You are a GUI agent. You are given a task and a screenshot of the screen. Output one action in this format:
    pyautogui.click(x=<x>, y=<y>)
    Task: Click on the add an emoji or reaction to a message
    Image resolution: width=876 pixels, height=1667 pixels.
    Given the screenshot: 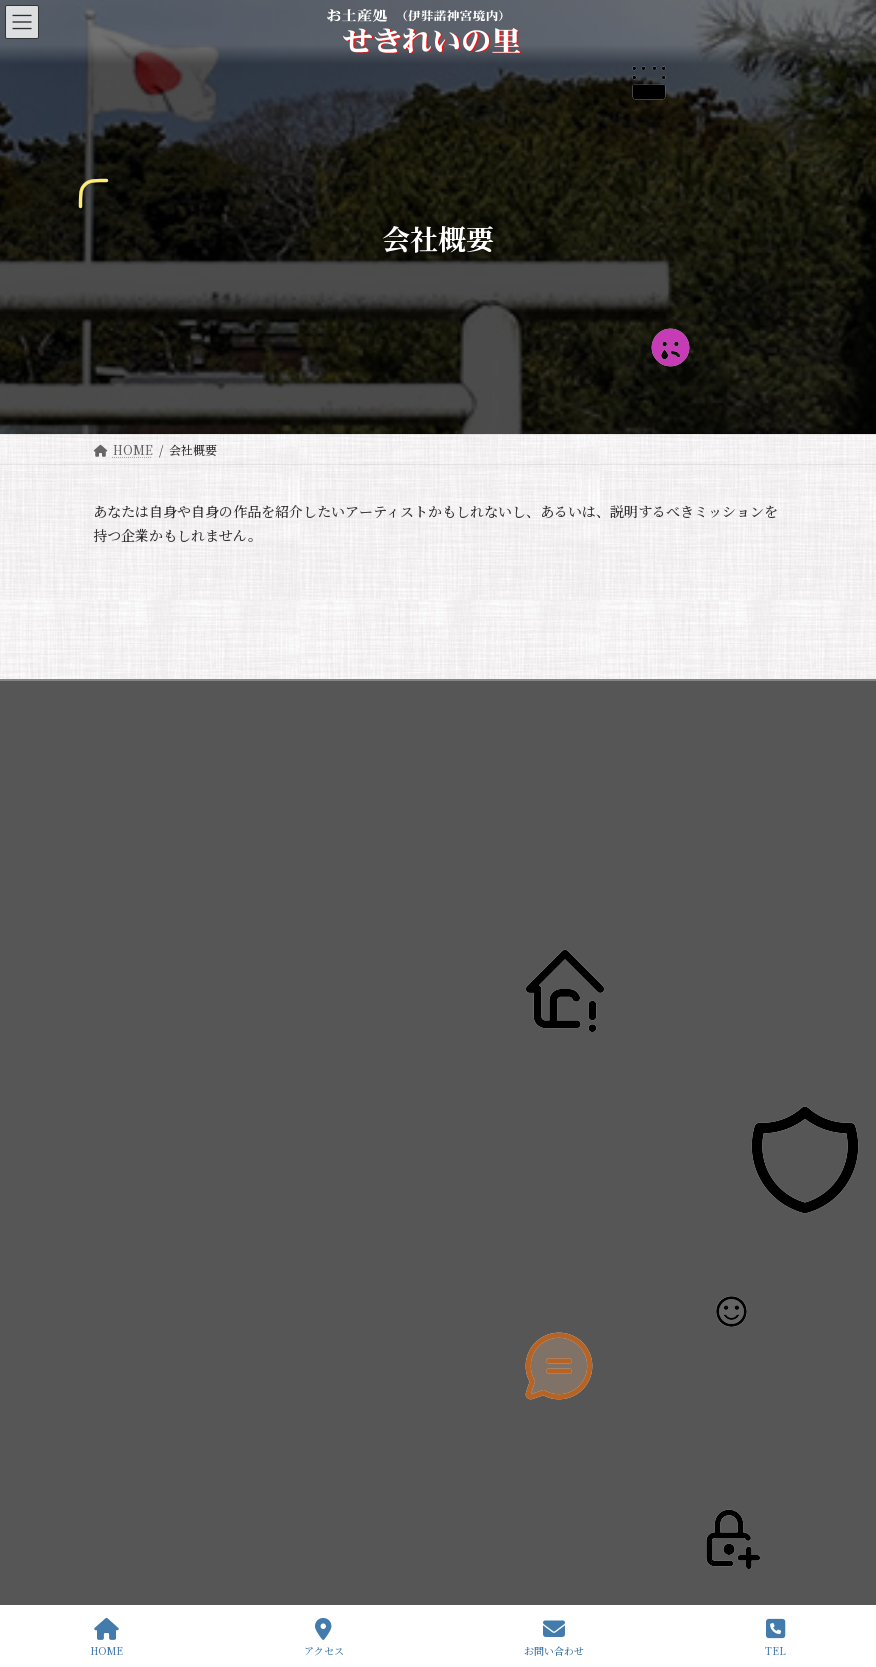 What is the action you would take?
    pyautogui.click(x=731, y=1311)
    